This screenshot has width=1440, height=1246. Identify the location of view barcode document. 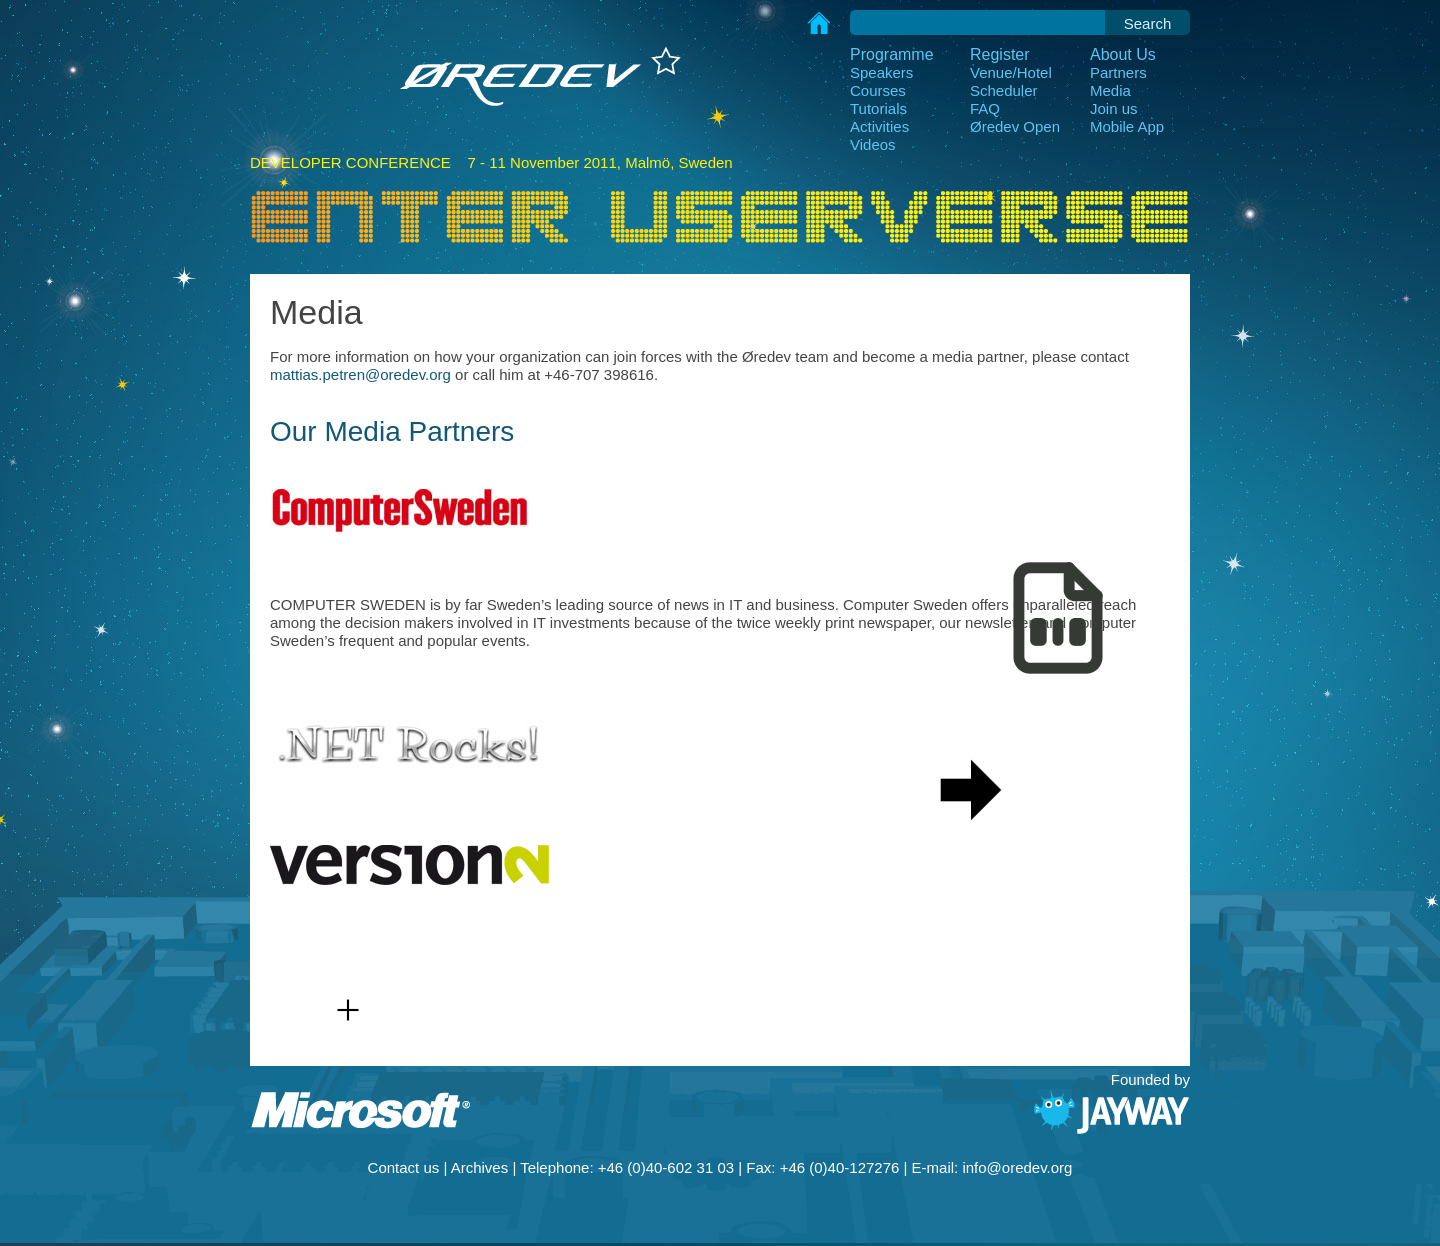
(1058, 618).